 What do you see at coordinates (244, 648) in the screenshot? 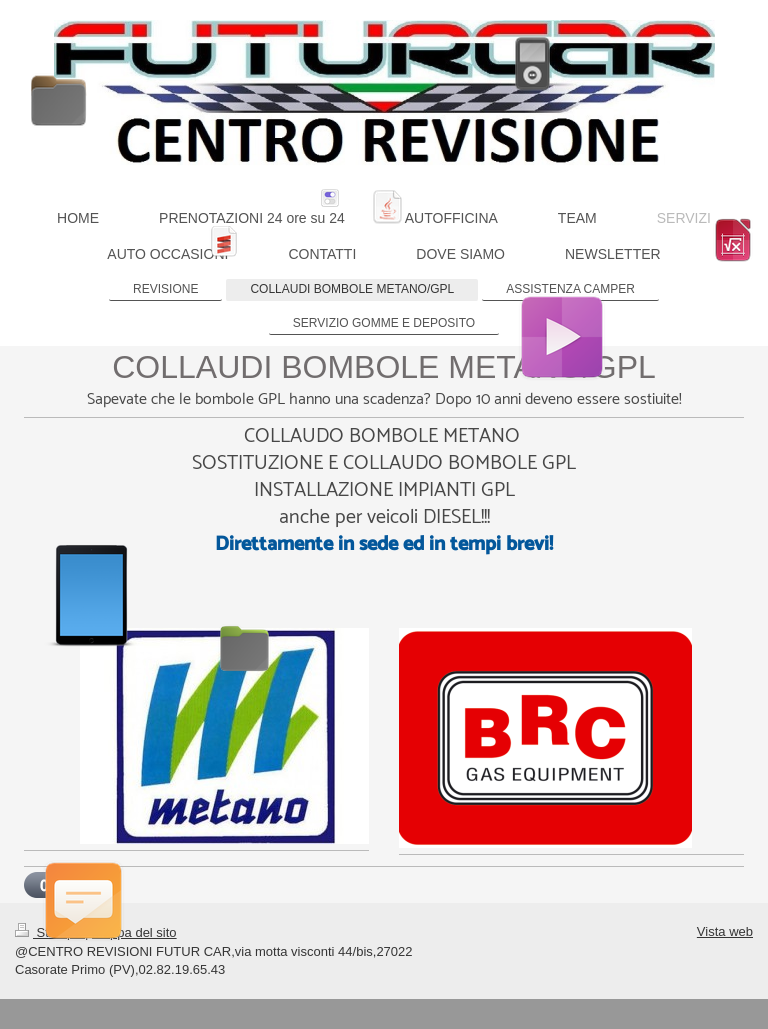
I see `open file folder` at bounding box center [244, 648].